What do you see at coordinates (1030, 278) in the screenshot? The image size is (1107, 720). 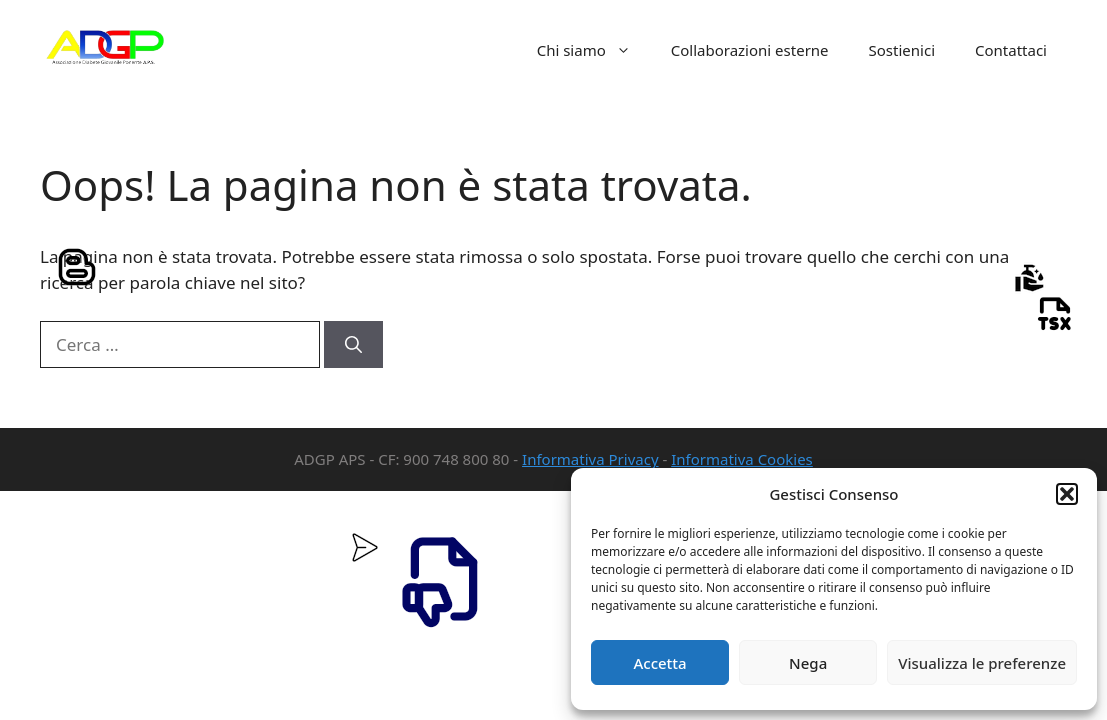 I see `hand sanitizer or hand washing station available` at bounding box center [1030, 278].